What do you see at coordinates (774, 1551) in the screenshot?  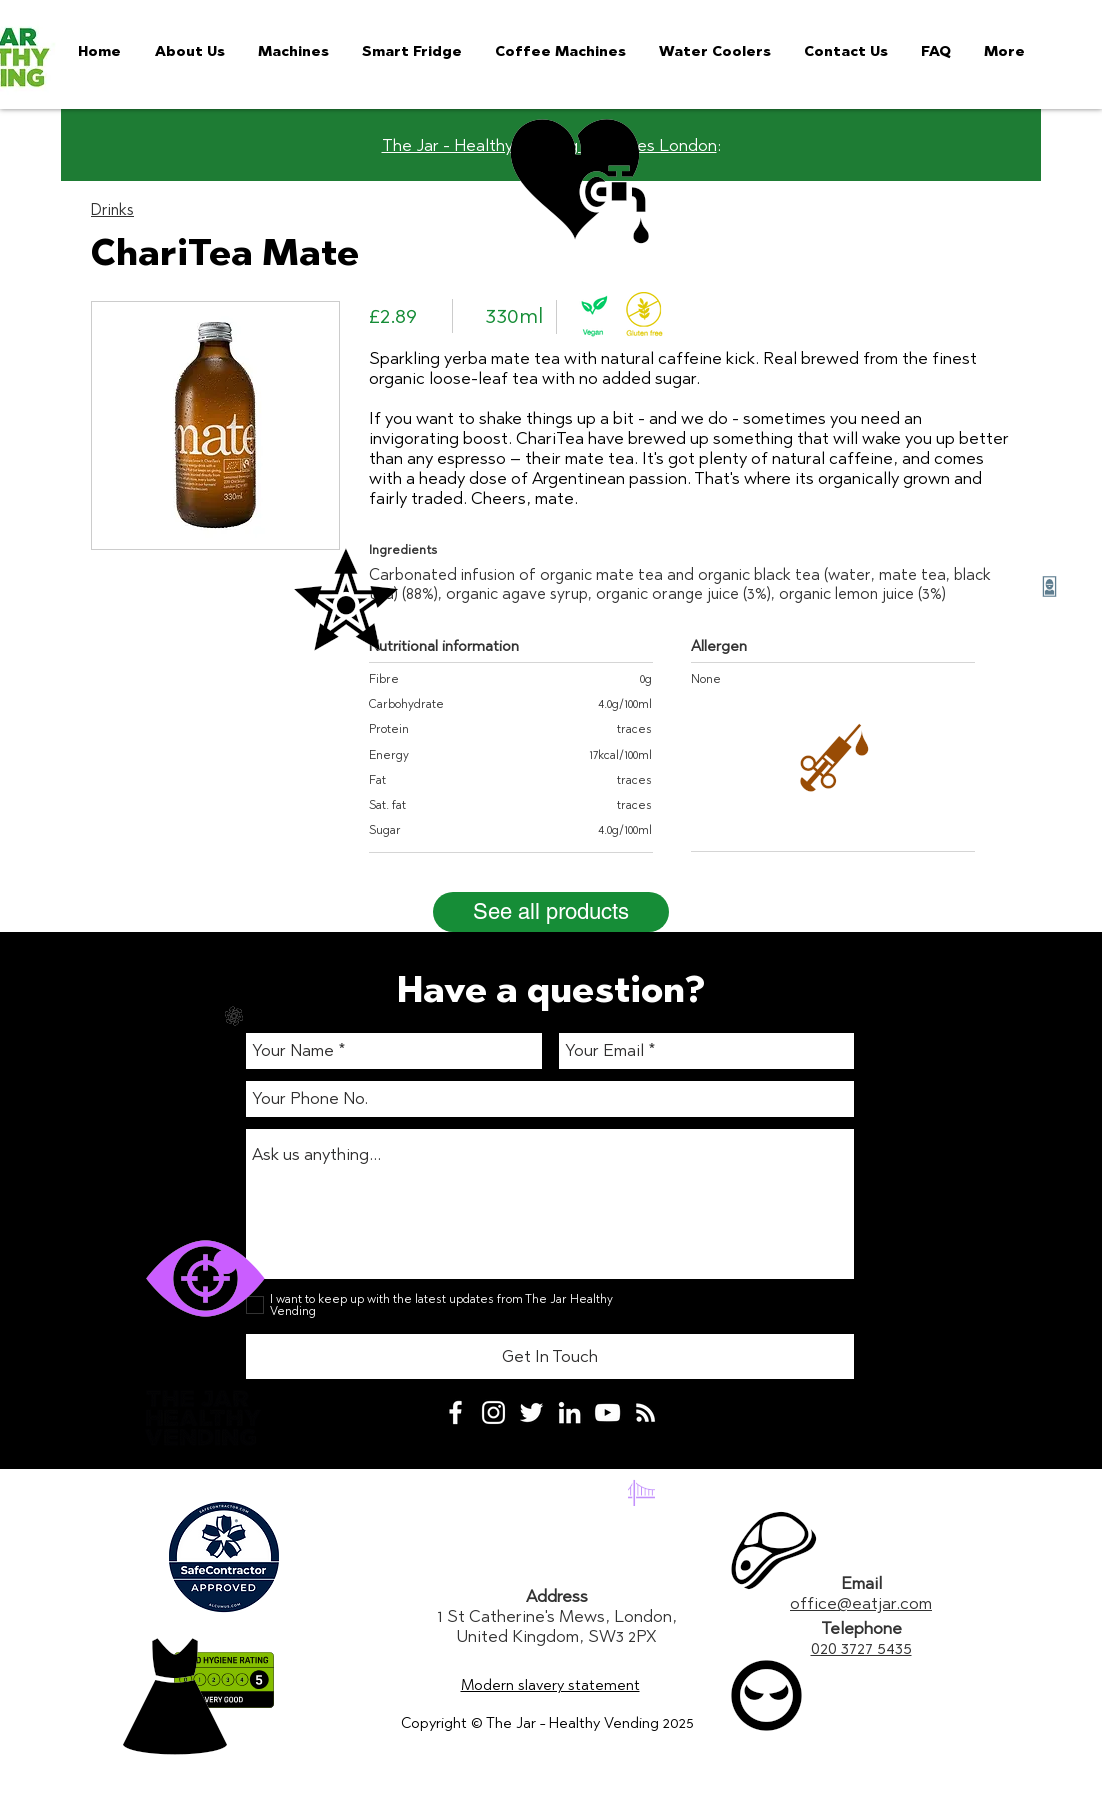 I see `browse meat or protein food options` at bounding box center [774, 1551].